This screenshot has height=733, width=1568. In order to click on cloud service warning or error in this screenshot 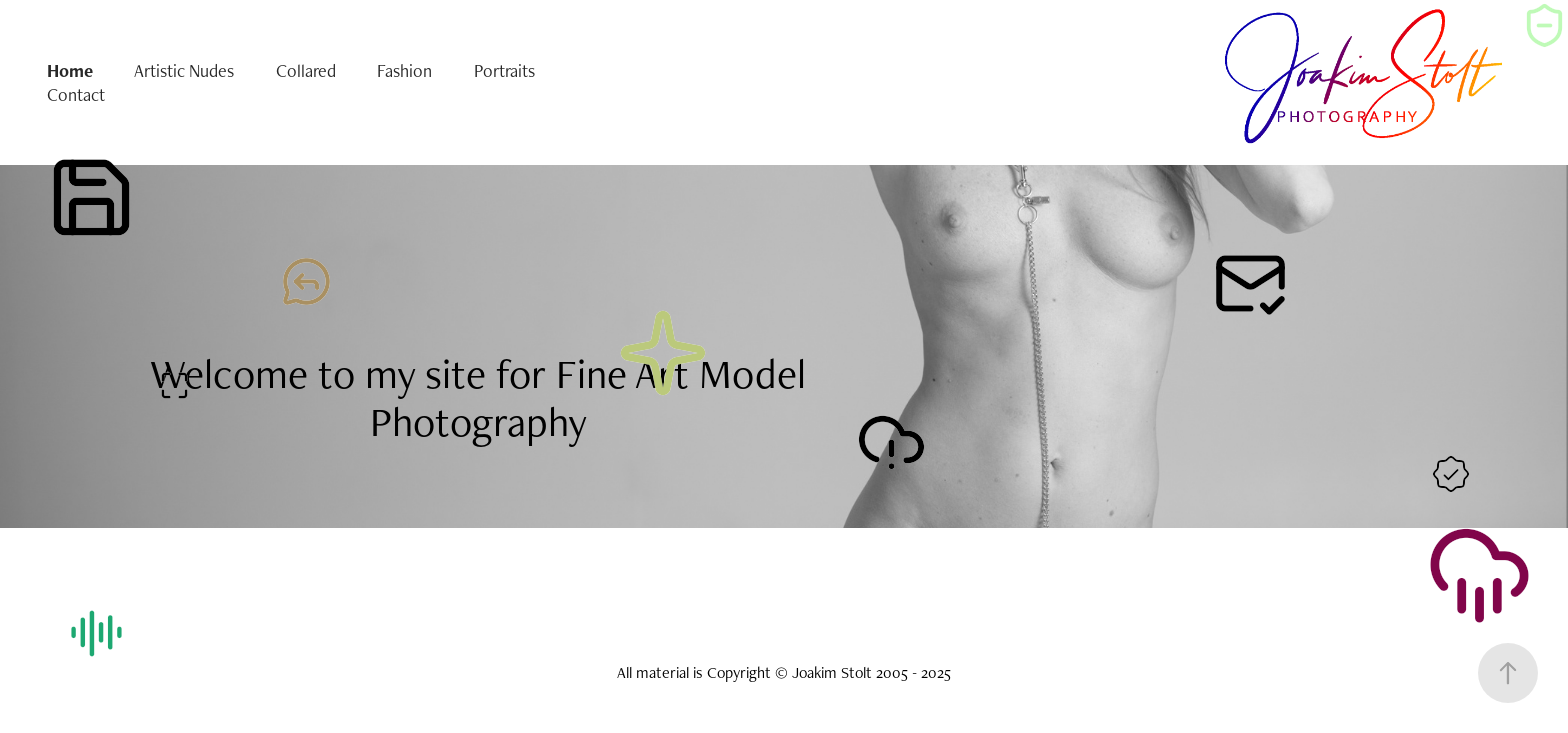, I will do `click(891, 442)`.